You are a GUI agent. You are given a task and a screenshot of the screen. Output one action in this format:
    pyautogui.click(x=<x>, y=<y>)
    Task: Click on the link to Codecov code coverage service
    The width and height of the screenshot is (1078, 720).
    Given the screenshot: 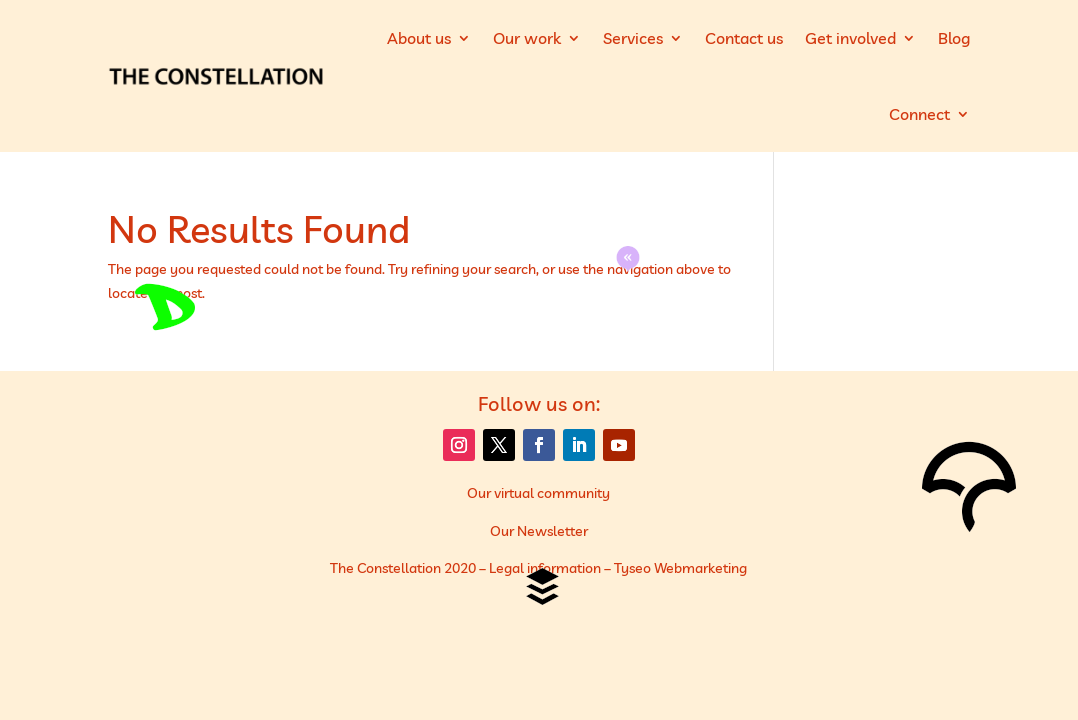 What is the action you would take?
    pyautogui.click(x=969, y=487)
    